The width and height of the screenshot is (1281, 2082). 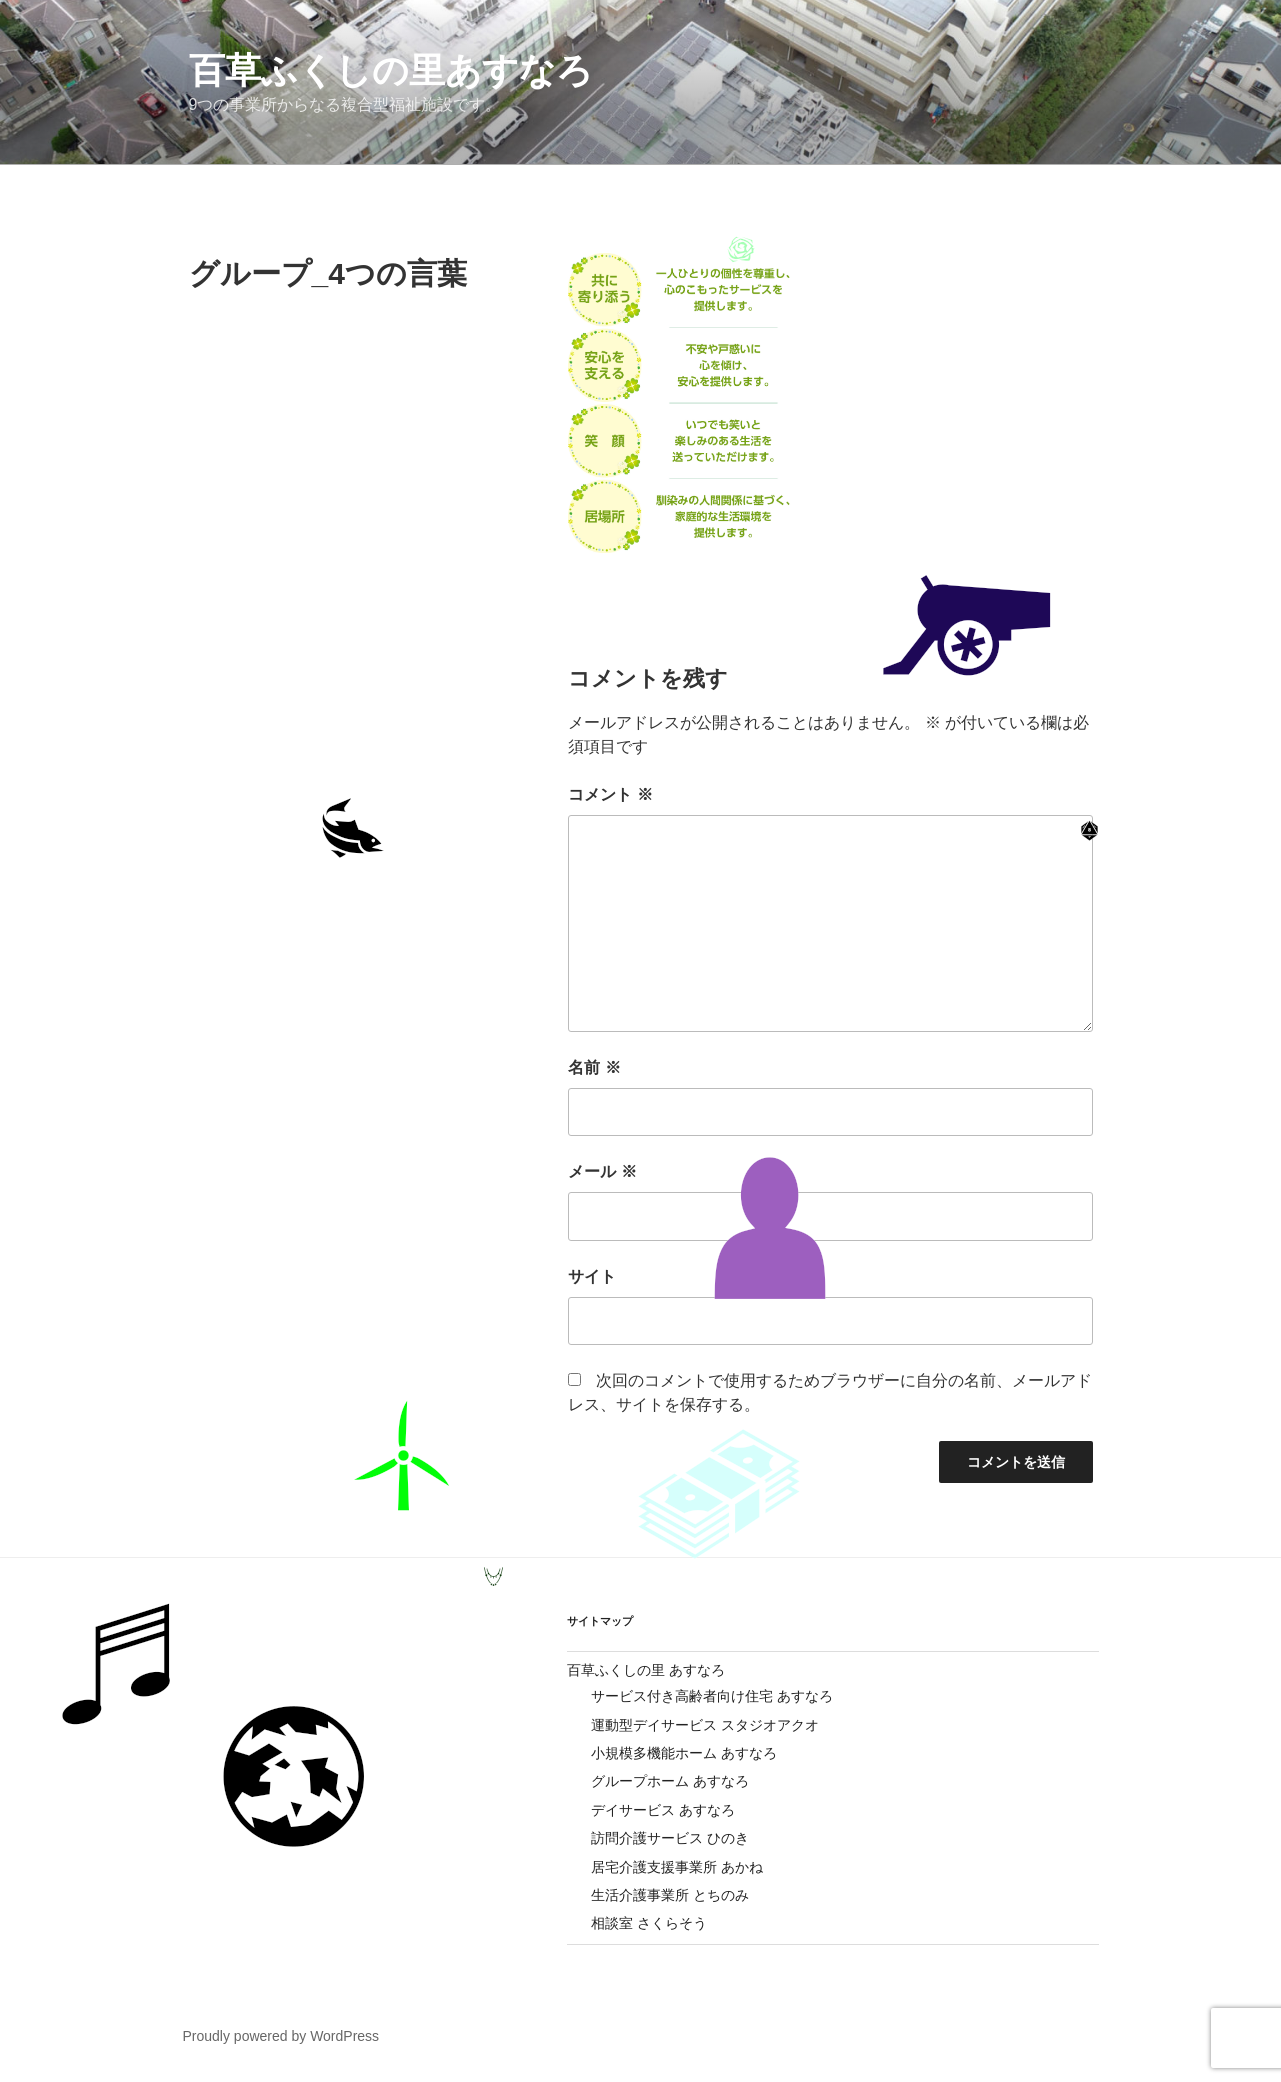 I want to click on fire or launch projectile in game, so click(x=966, y=624).